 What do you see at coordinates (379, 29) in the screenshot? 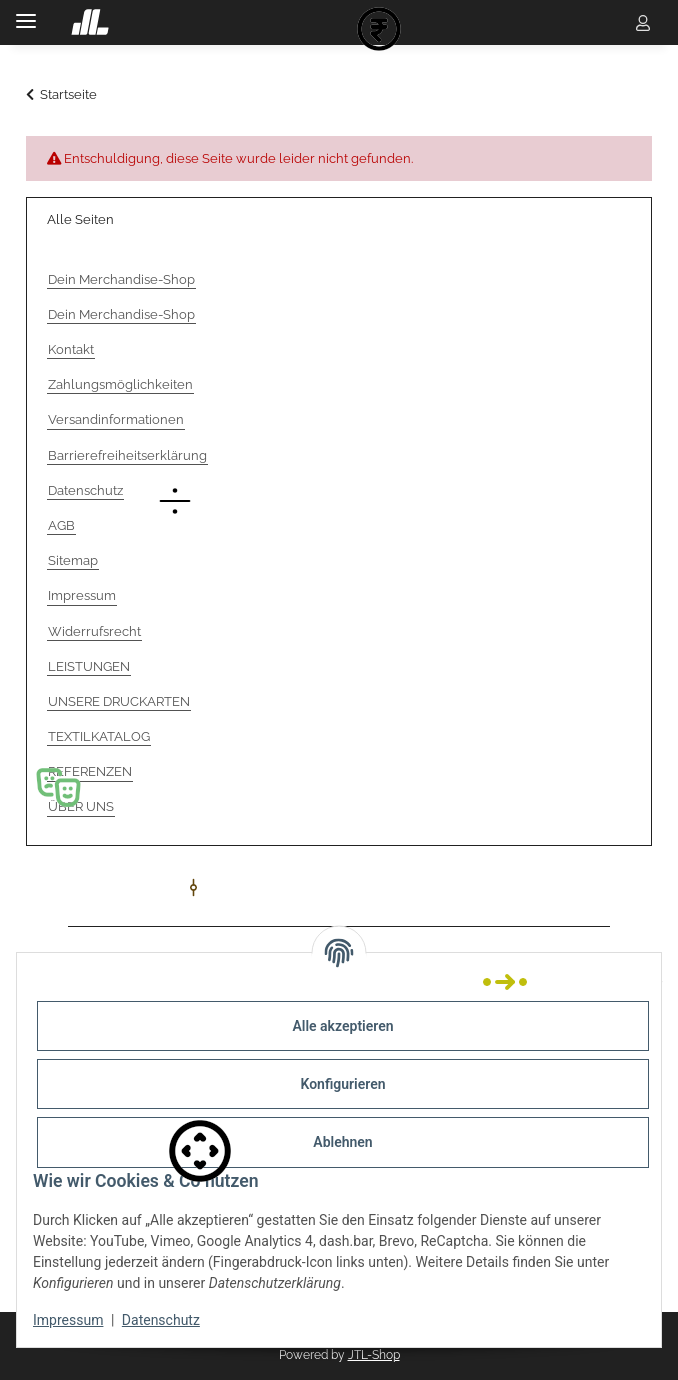
I see `view balance in Indian rupees` at bounding box center [379, 29].